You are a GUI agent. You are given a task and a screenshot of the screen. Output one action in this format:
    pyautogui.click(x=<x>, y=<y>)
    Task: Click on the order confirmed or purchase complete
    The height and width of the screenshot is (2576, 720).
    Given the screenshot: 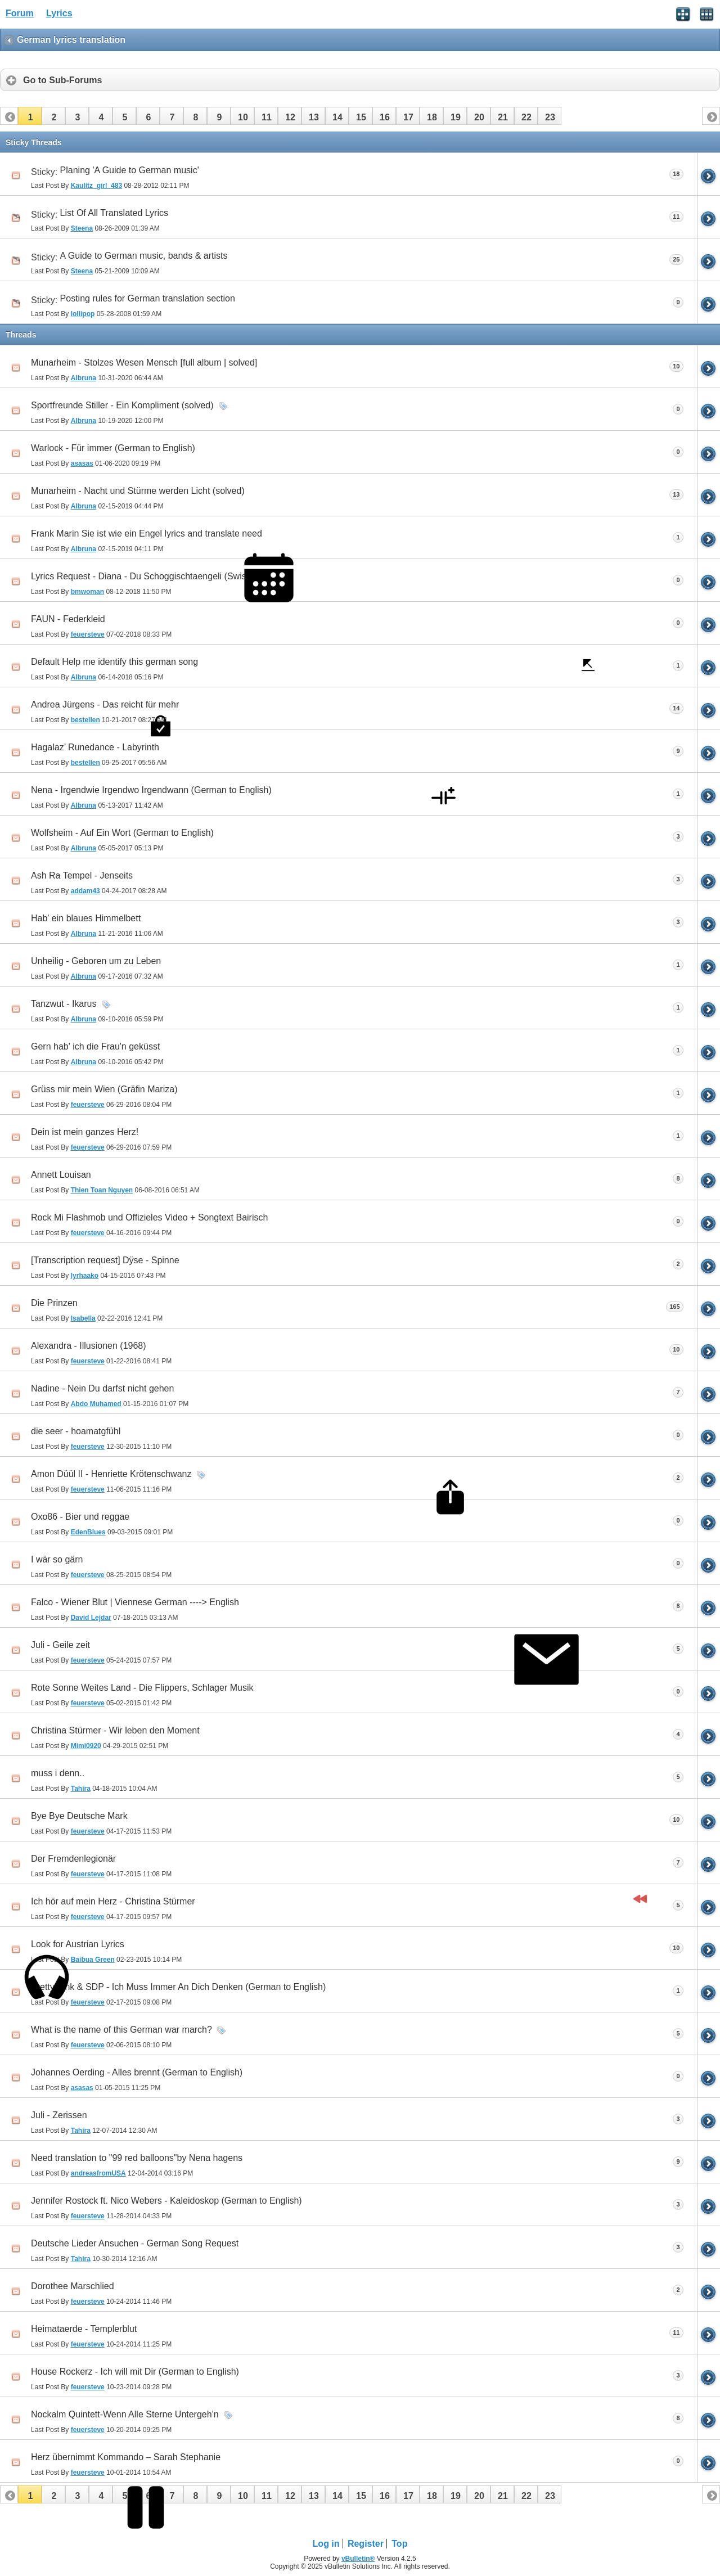 What is the action you would take?
    pyautogui.click(x=160, y=726)
    